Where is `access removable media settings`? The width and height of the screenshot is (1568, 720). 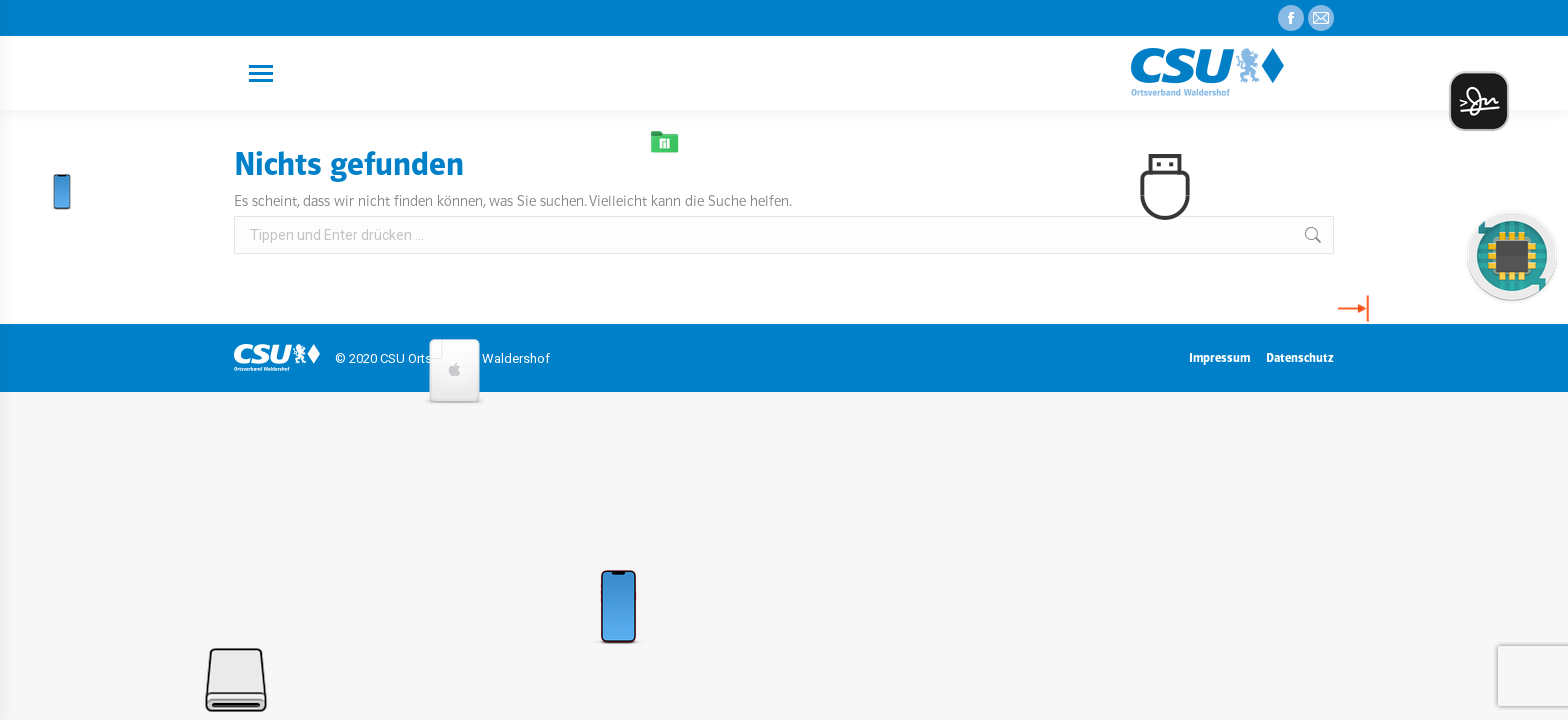
access removable media settings is located at coordinates (1165, 187).